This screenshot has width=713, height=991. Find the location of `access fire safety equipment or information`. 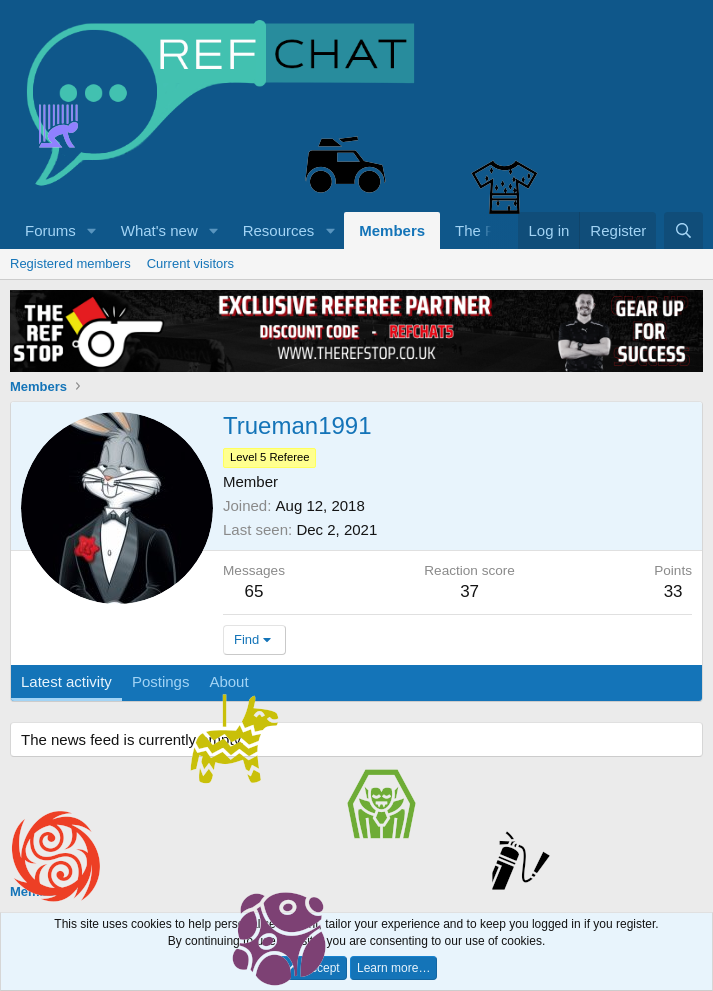

access fire safety equipment or information is located at coordinates (522, 860).